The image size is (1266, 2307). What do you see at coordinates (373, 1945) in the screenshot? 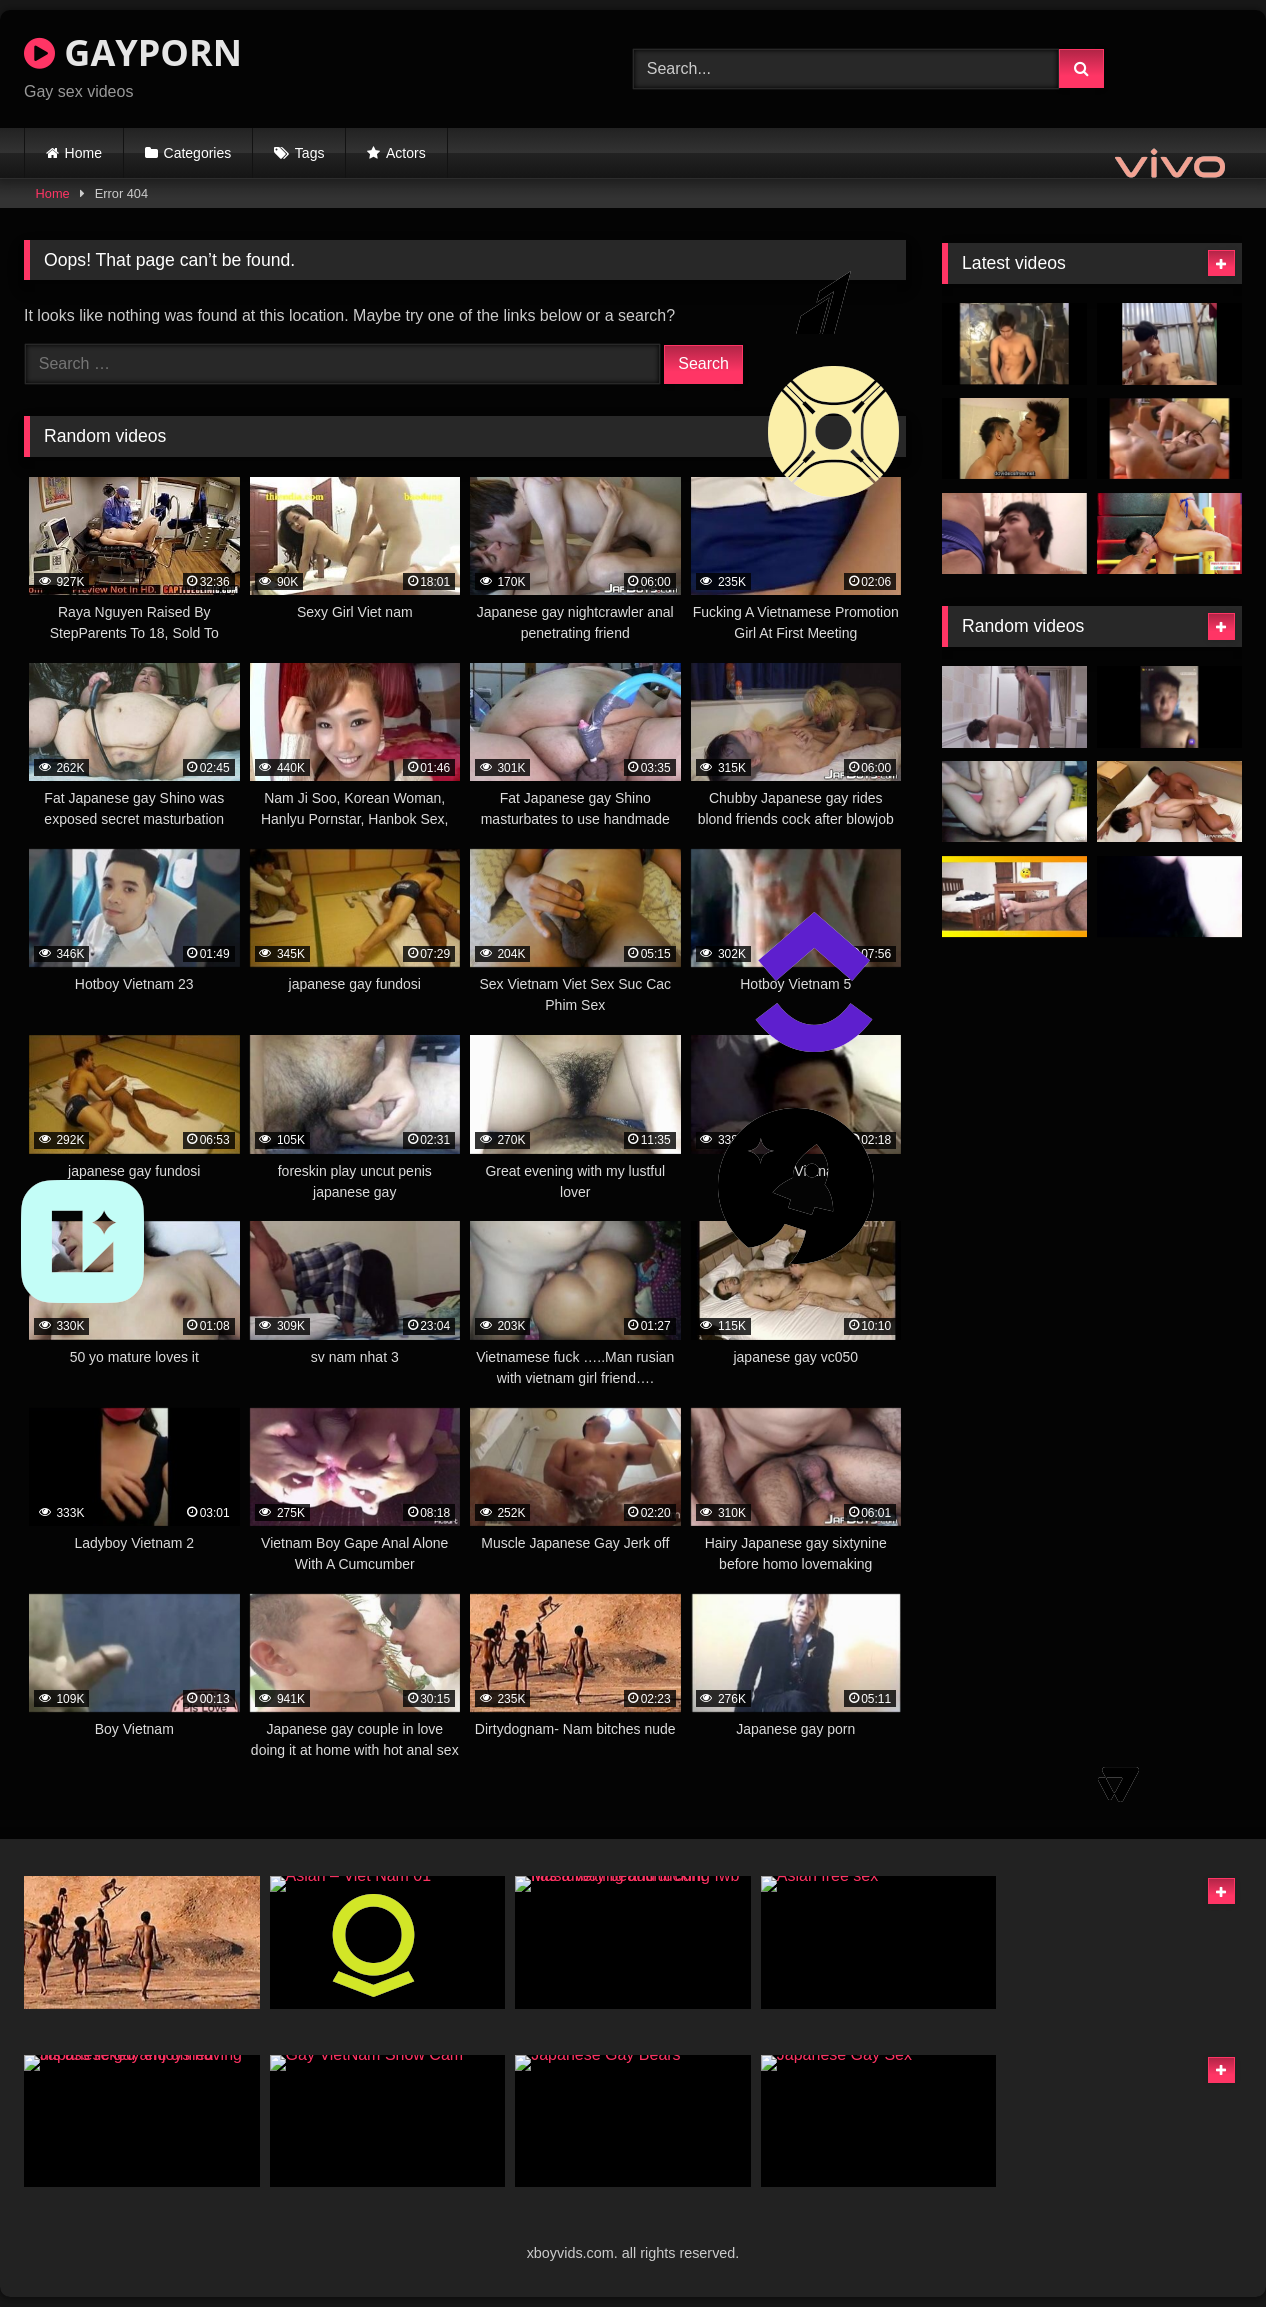
I see `palantir technologies company logo` at bounding box center [373, 1945].